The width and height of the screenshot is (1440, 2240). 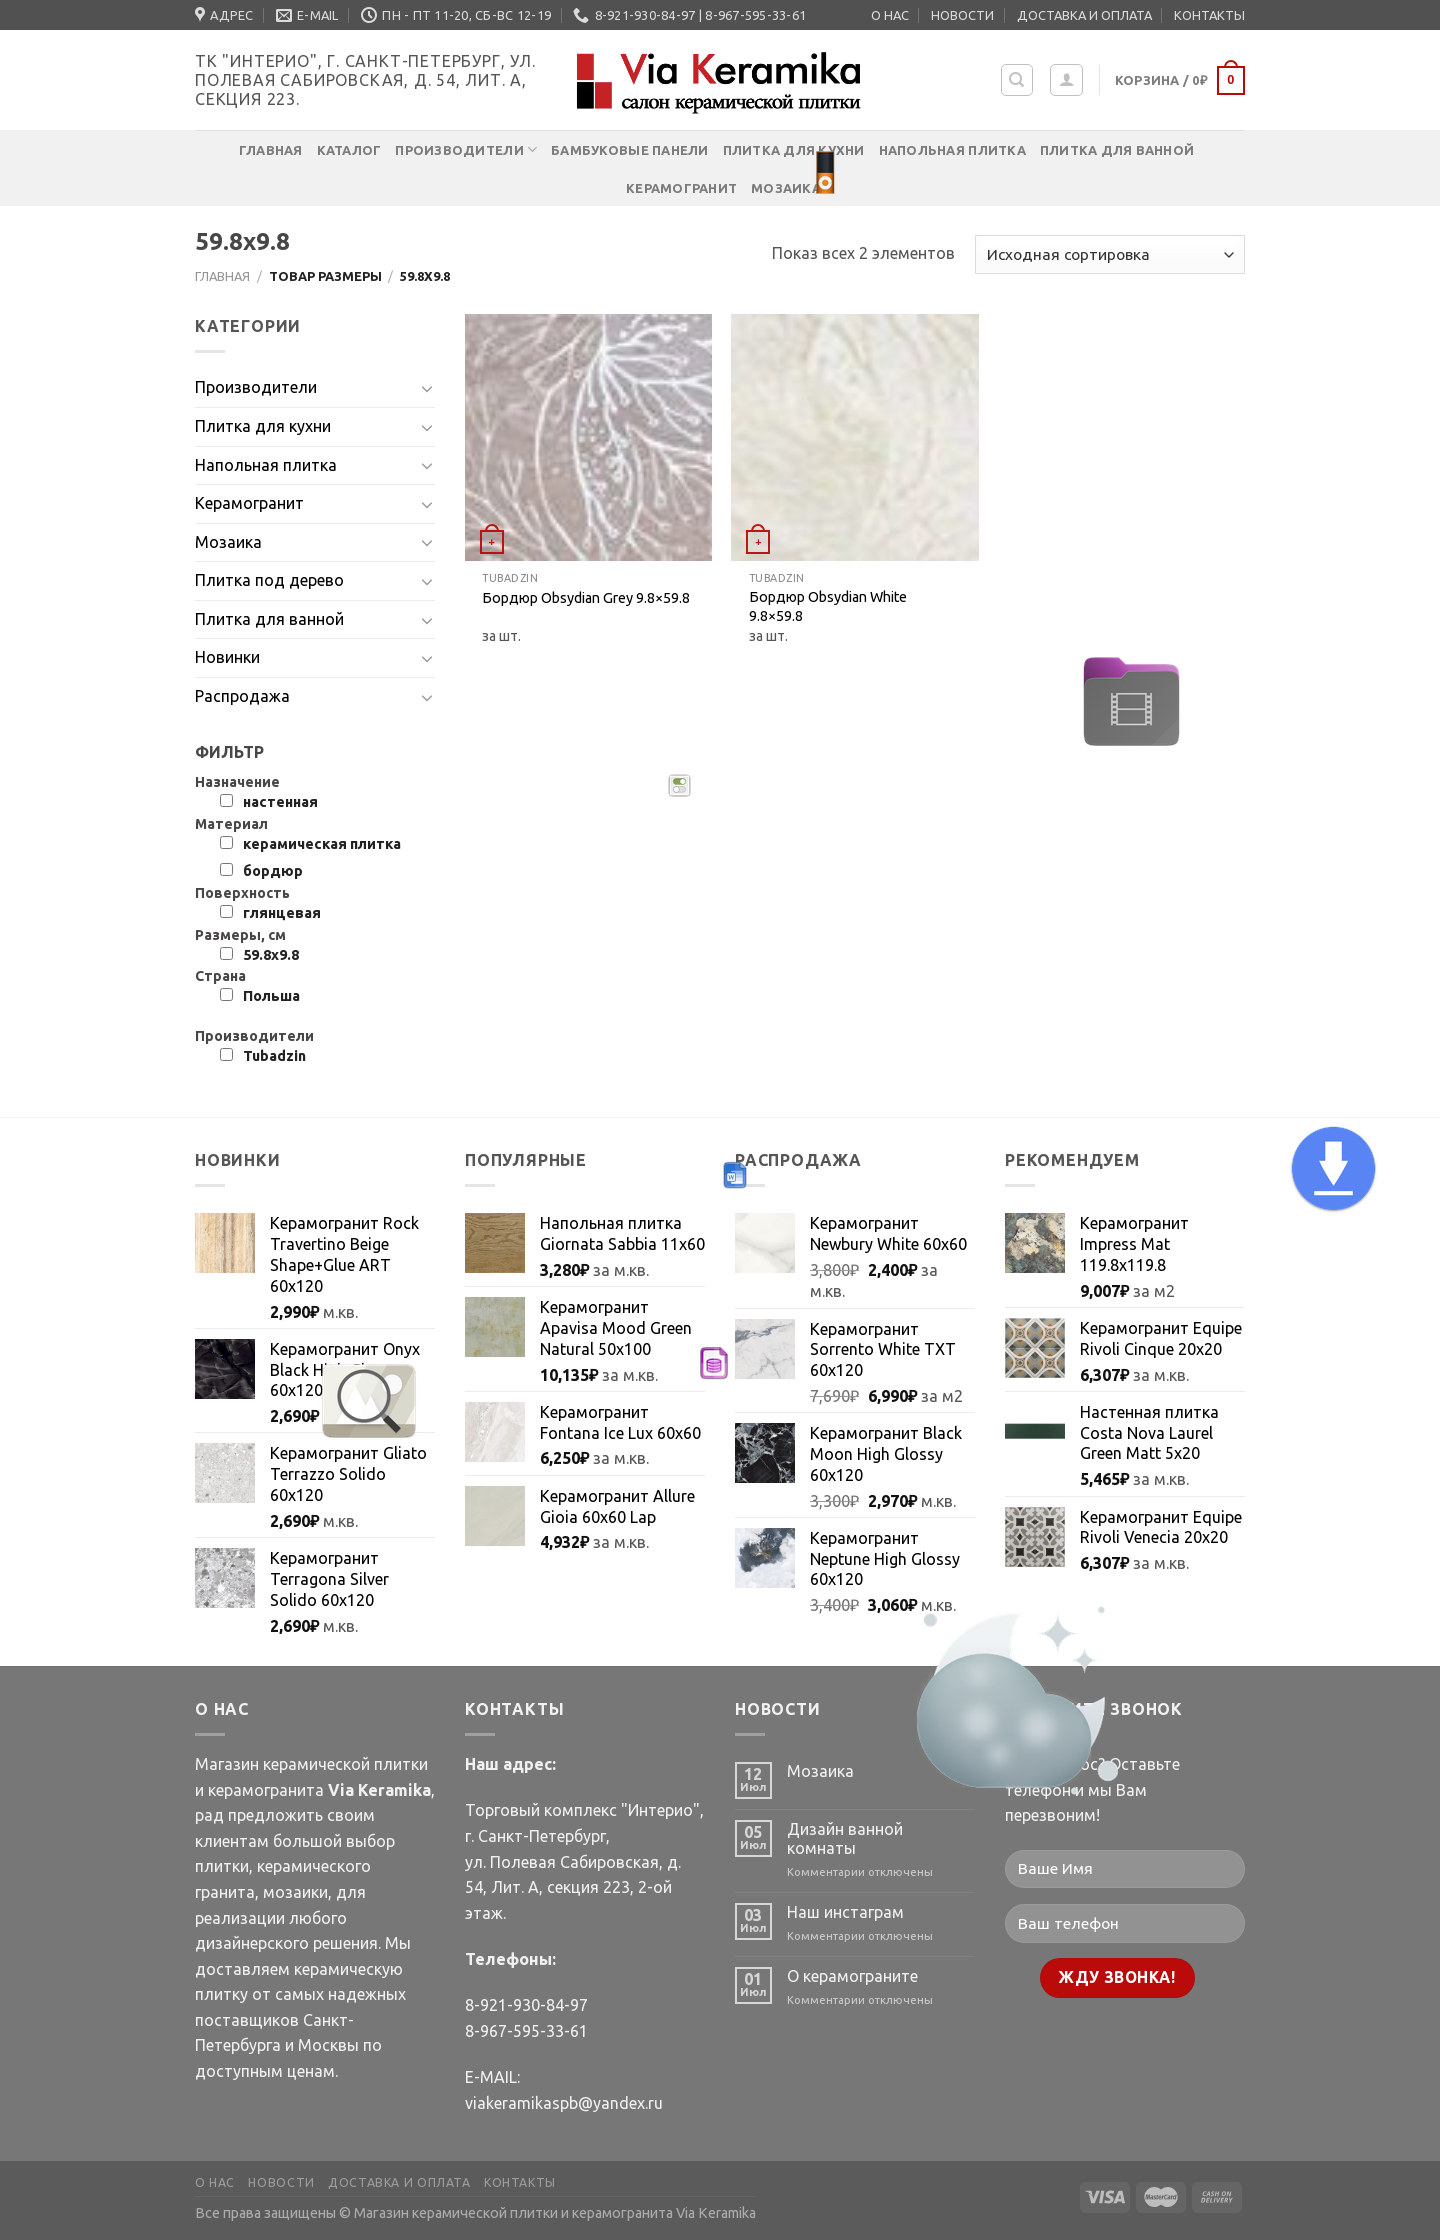 What do you see at coordinates (1017, 1700) in the screenshot?
I see `indicates cloudy nighttime weather conditions` at bounding box center [1017, 1700].